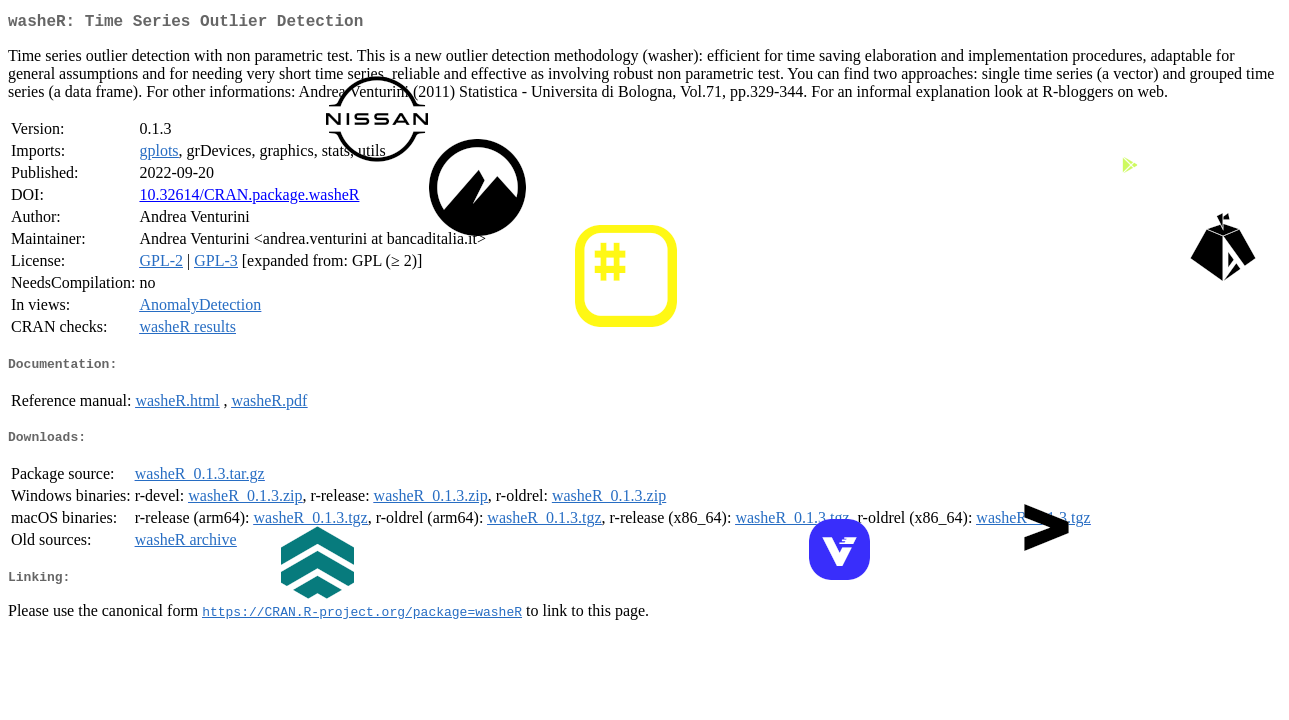 The image size is (1289, 720). I want to click on asahi linux project logo, so click(1223, 247).